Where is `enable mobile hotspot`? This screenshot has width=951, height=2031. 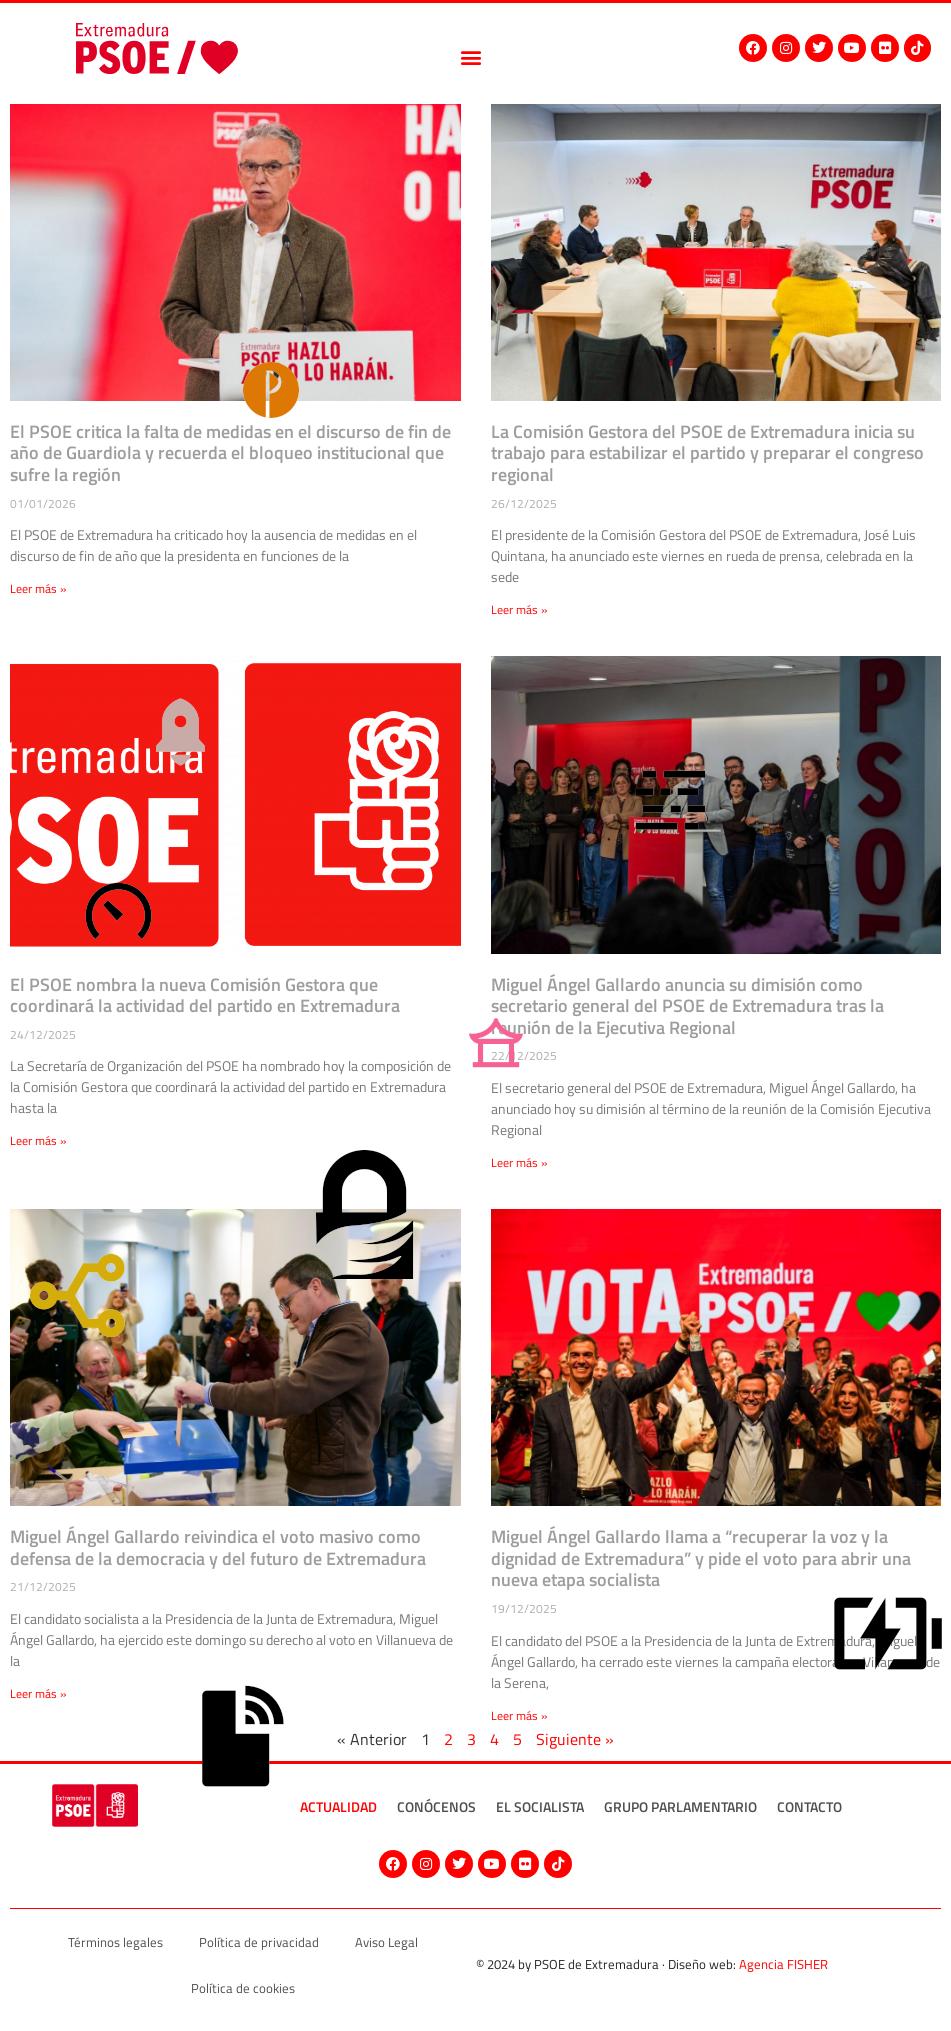
enable mobile hotspot is located at coordinates (240, 1738).